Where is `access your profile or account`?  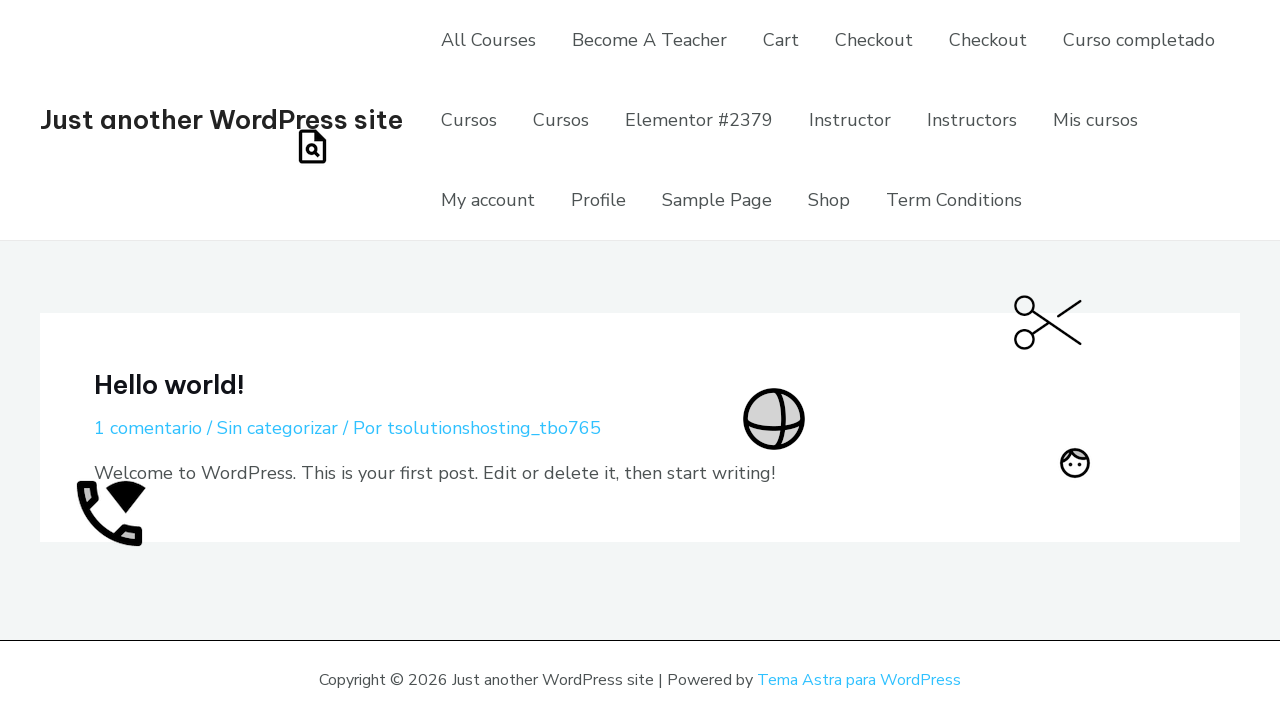
access your profile or account is located at coordinates (1075, 463).